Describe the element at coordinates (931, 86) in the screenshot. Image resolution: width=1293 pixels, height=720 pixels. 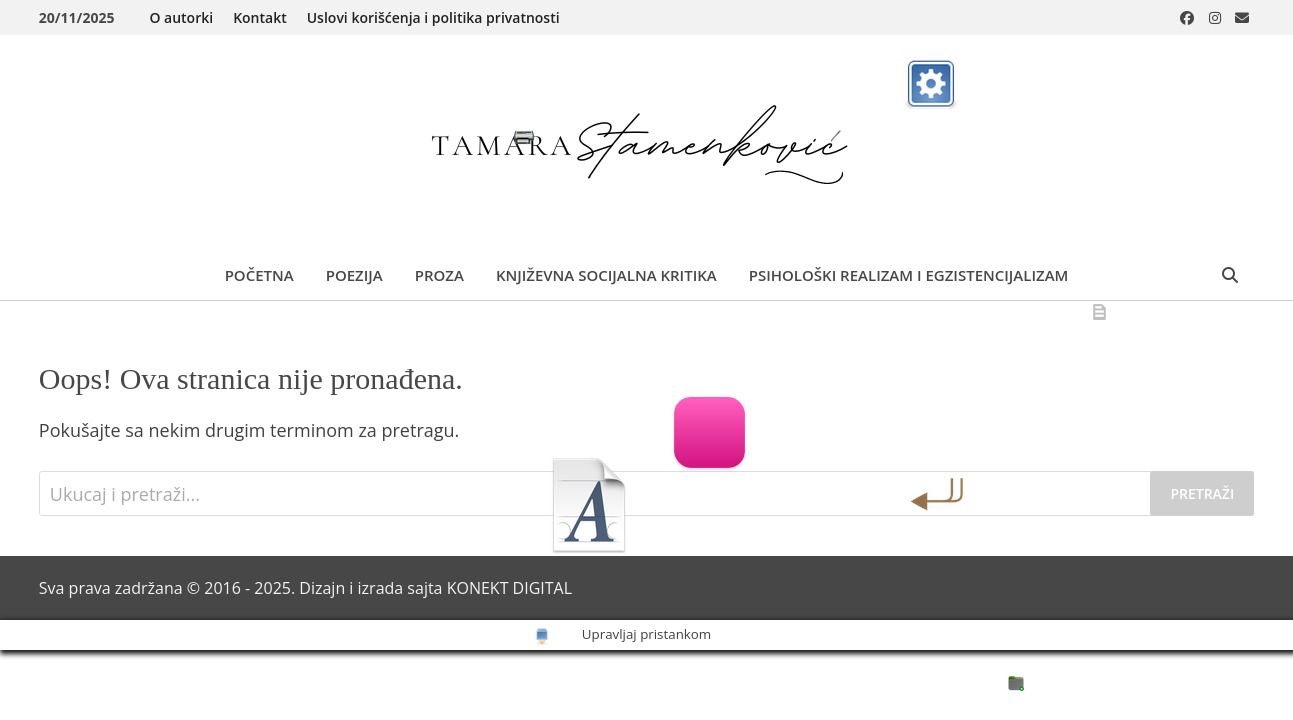
I see `access system settings` at that location.